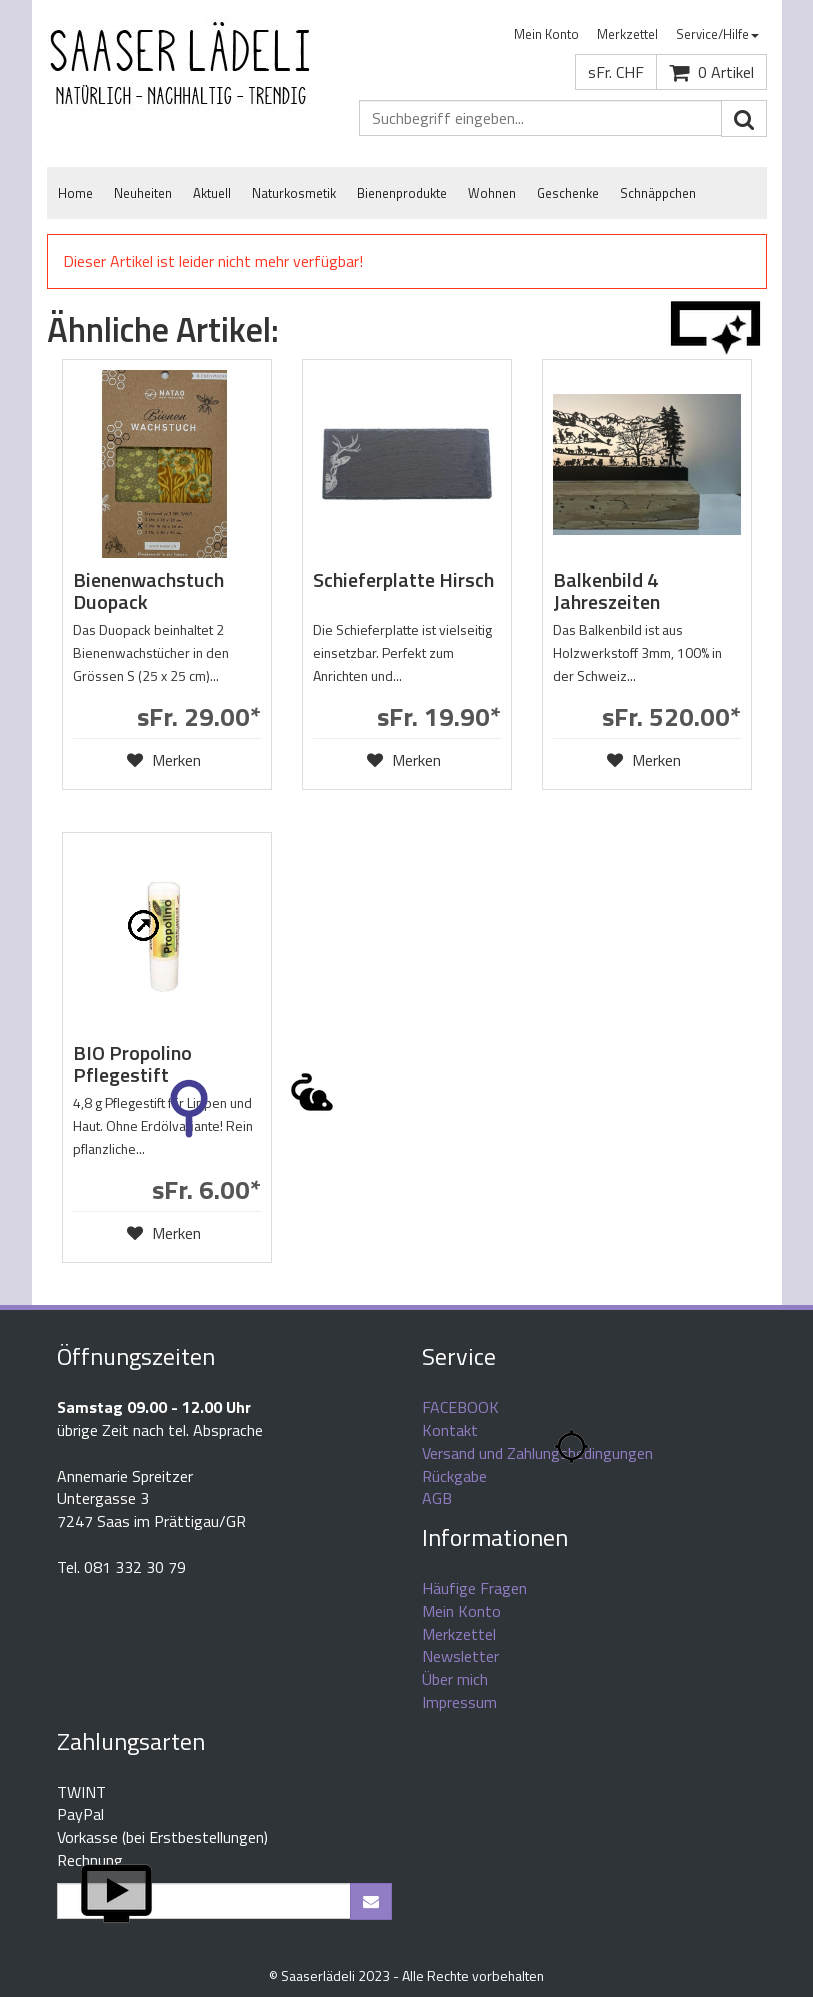 The height and width of the screenshot is (1997, 813). Describe the element at coordinates (189, 1107) in the screenshot. I see `indicates gender-neutral or non-binary option` at that location.